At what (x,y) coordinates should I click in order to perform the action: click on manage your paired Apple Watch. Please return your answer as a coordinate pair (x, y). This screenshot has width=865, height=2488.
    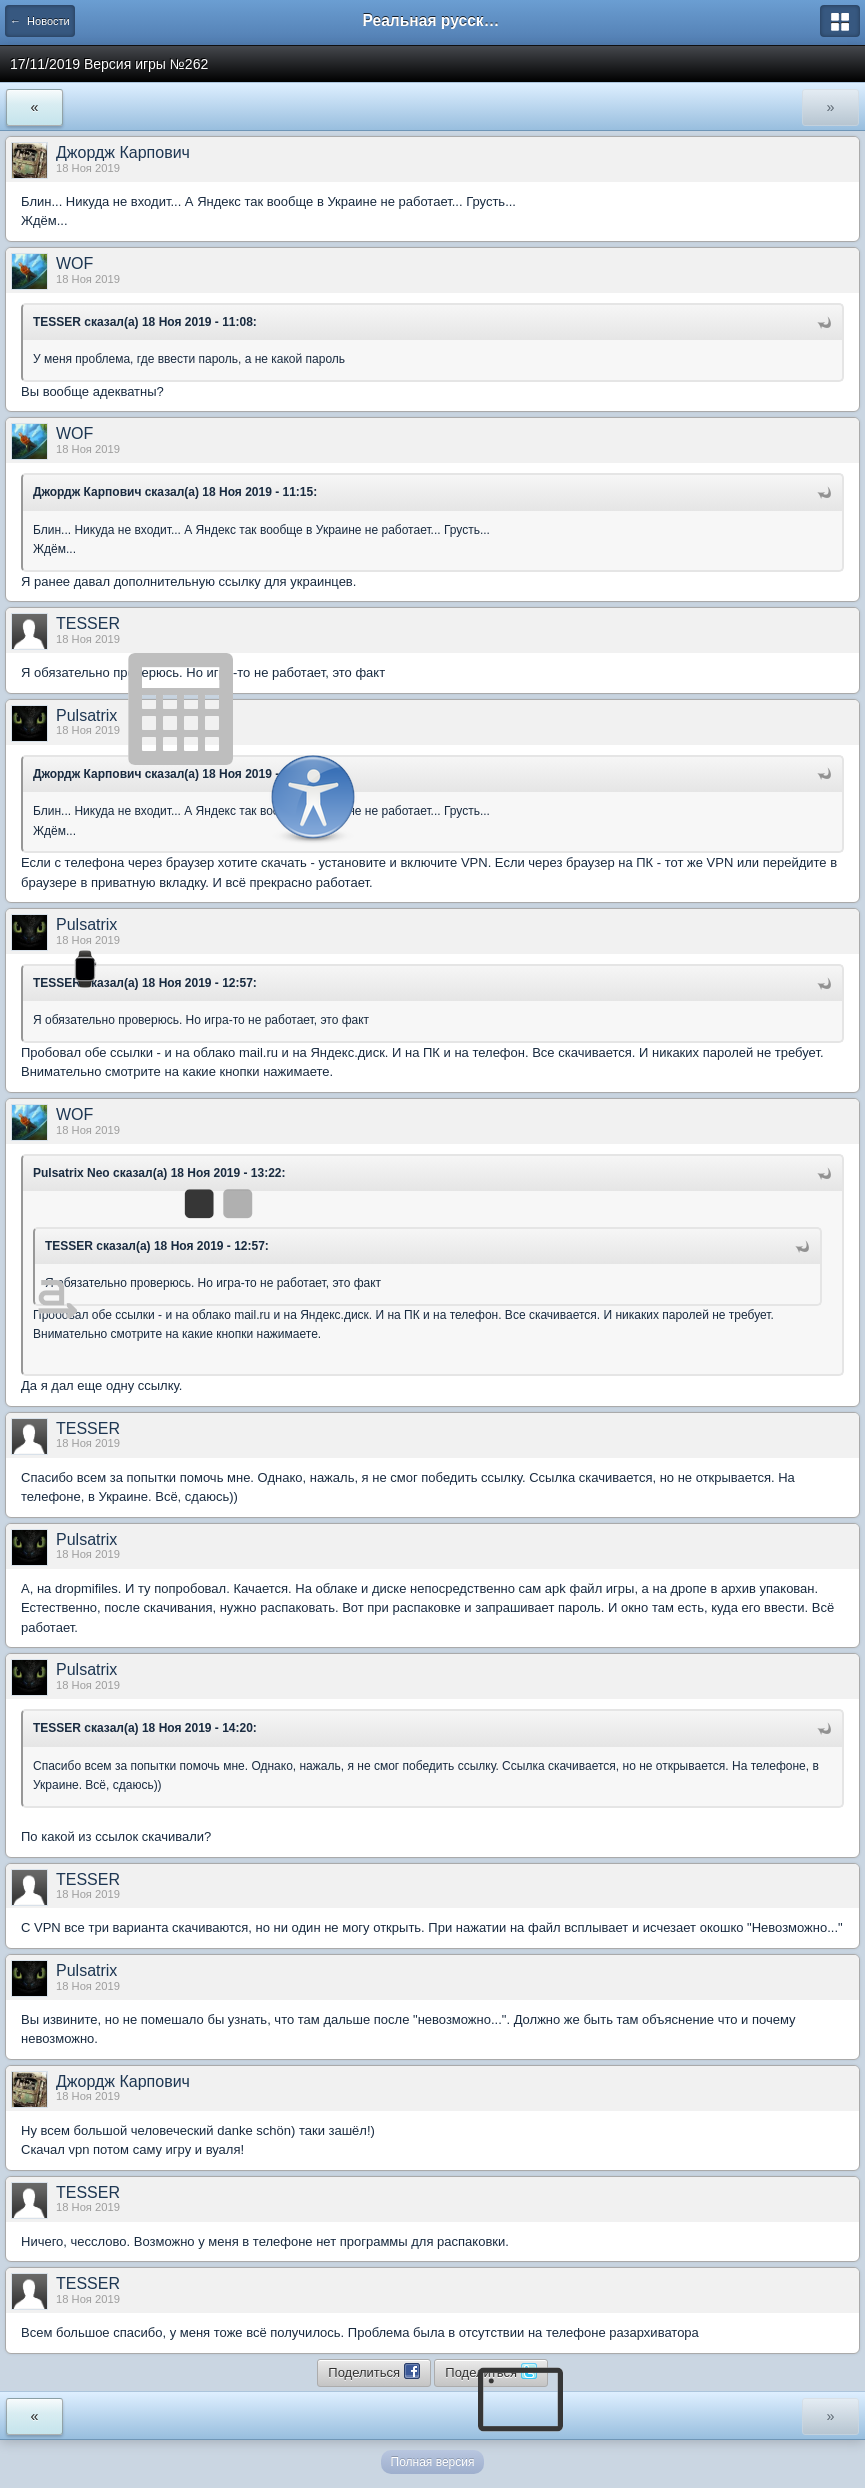
    Looking at the image, I should click on (85, 969).